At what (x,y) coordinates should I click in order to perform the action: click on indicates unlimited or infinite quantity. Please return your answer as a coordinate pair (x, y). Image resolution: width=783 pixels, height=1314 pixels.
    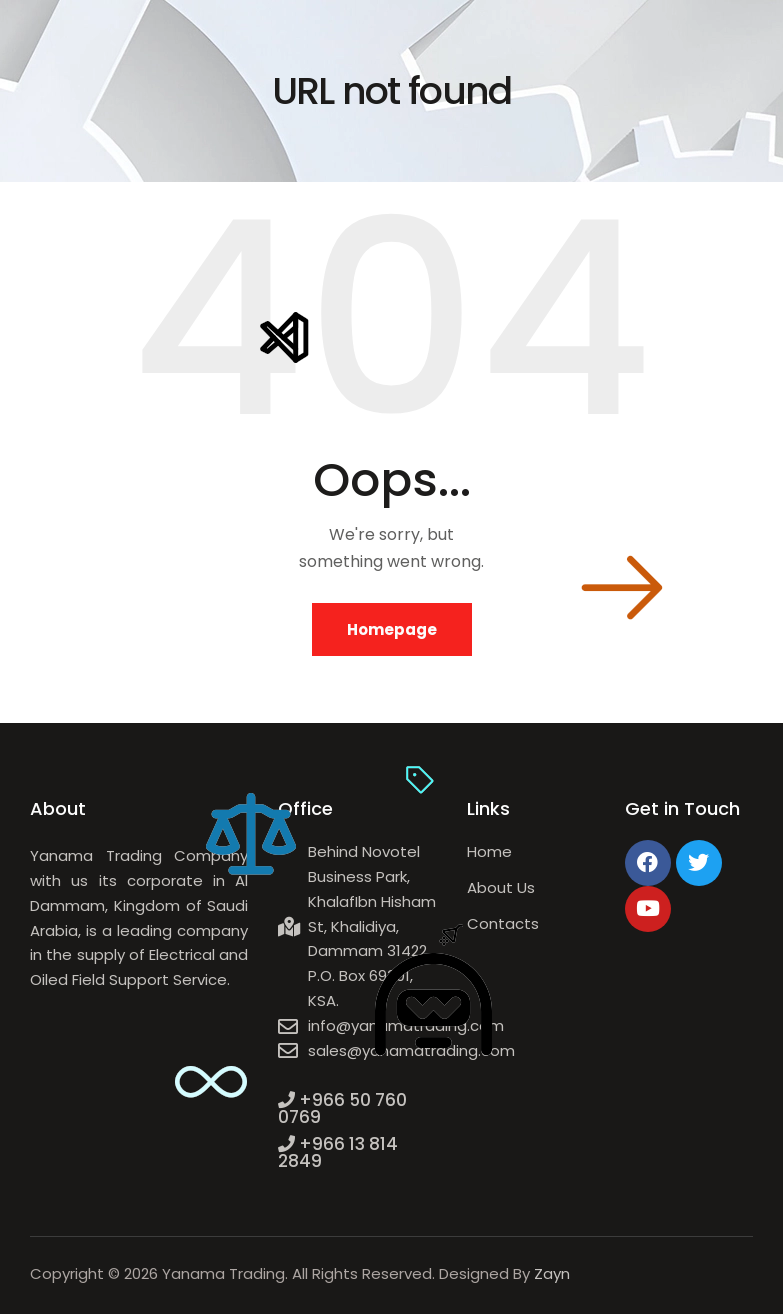
    Looking at the image, I should click on (211, 1081).